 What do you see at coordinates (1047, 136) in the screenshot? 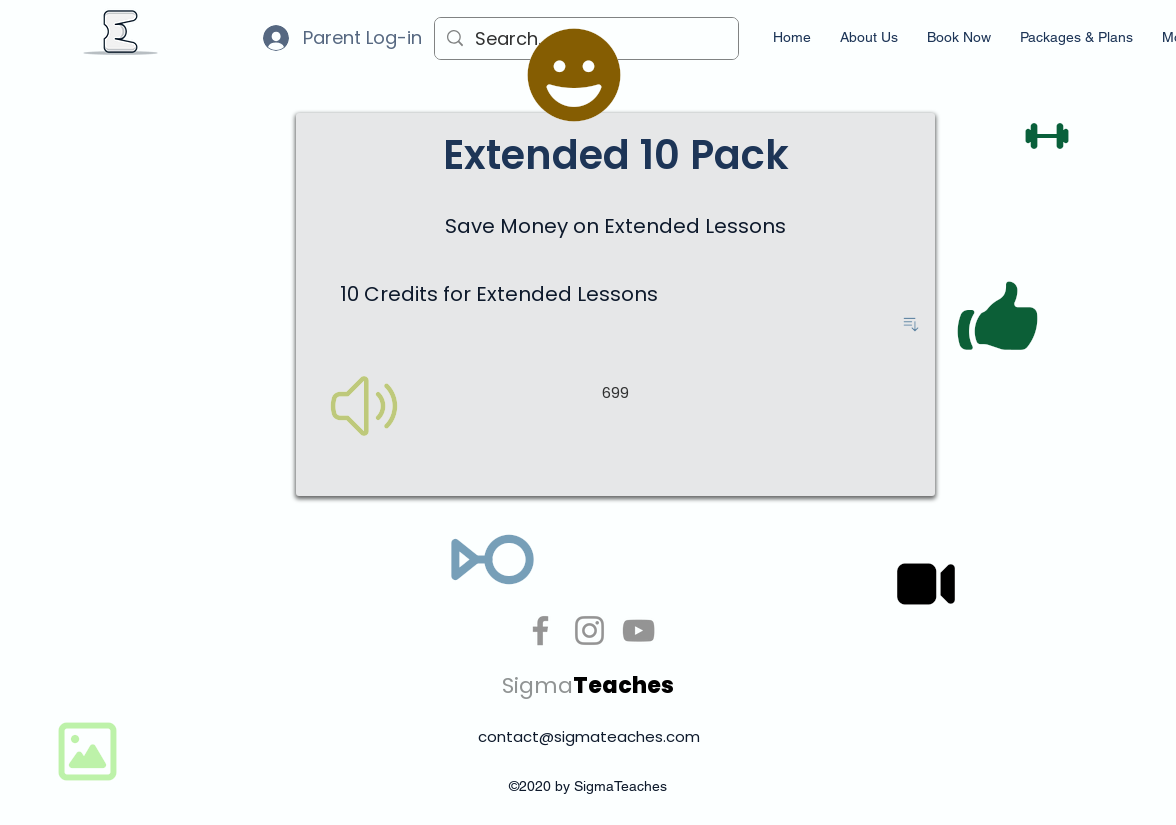
I see `access workout or fitness features` at bounding box center [1047, 136].